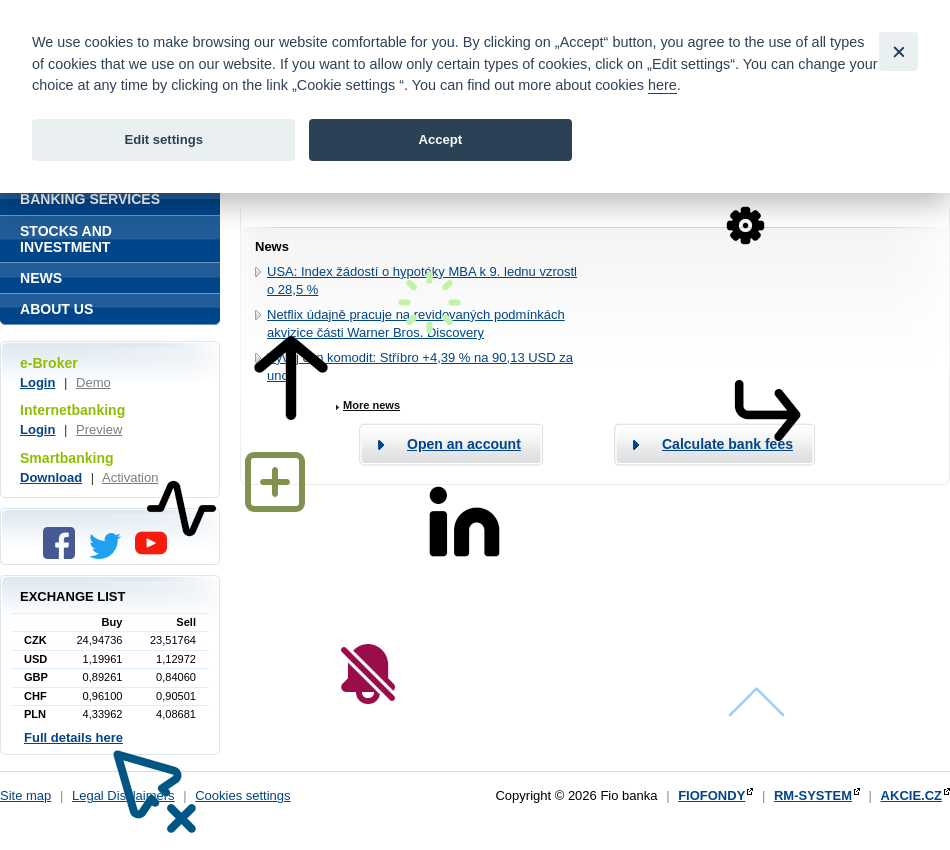 The image size is (950, 850). I want to click on scroll to top of page, so click(291, 378).